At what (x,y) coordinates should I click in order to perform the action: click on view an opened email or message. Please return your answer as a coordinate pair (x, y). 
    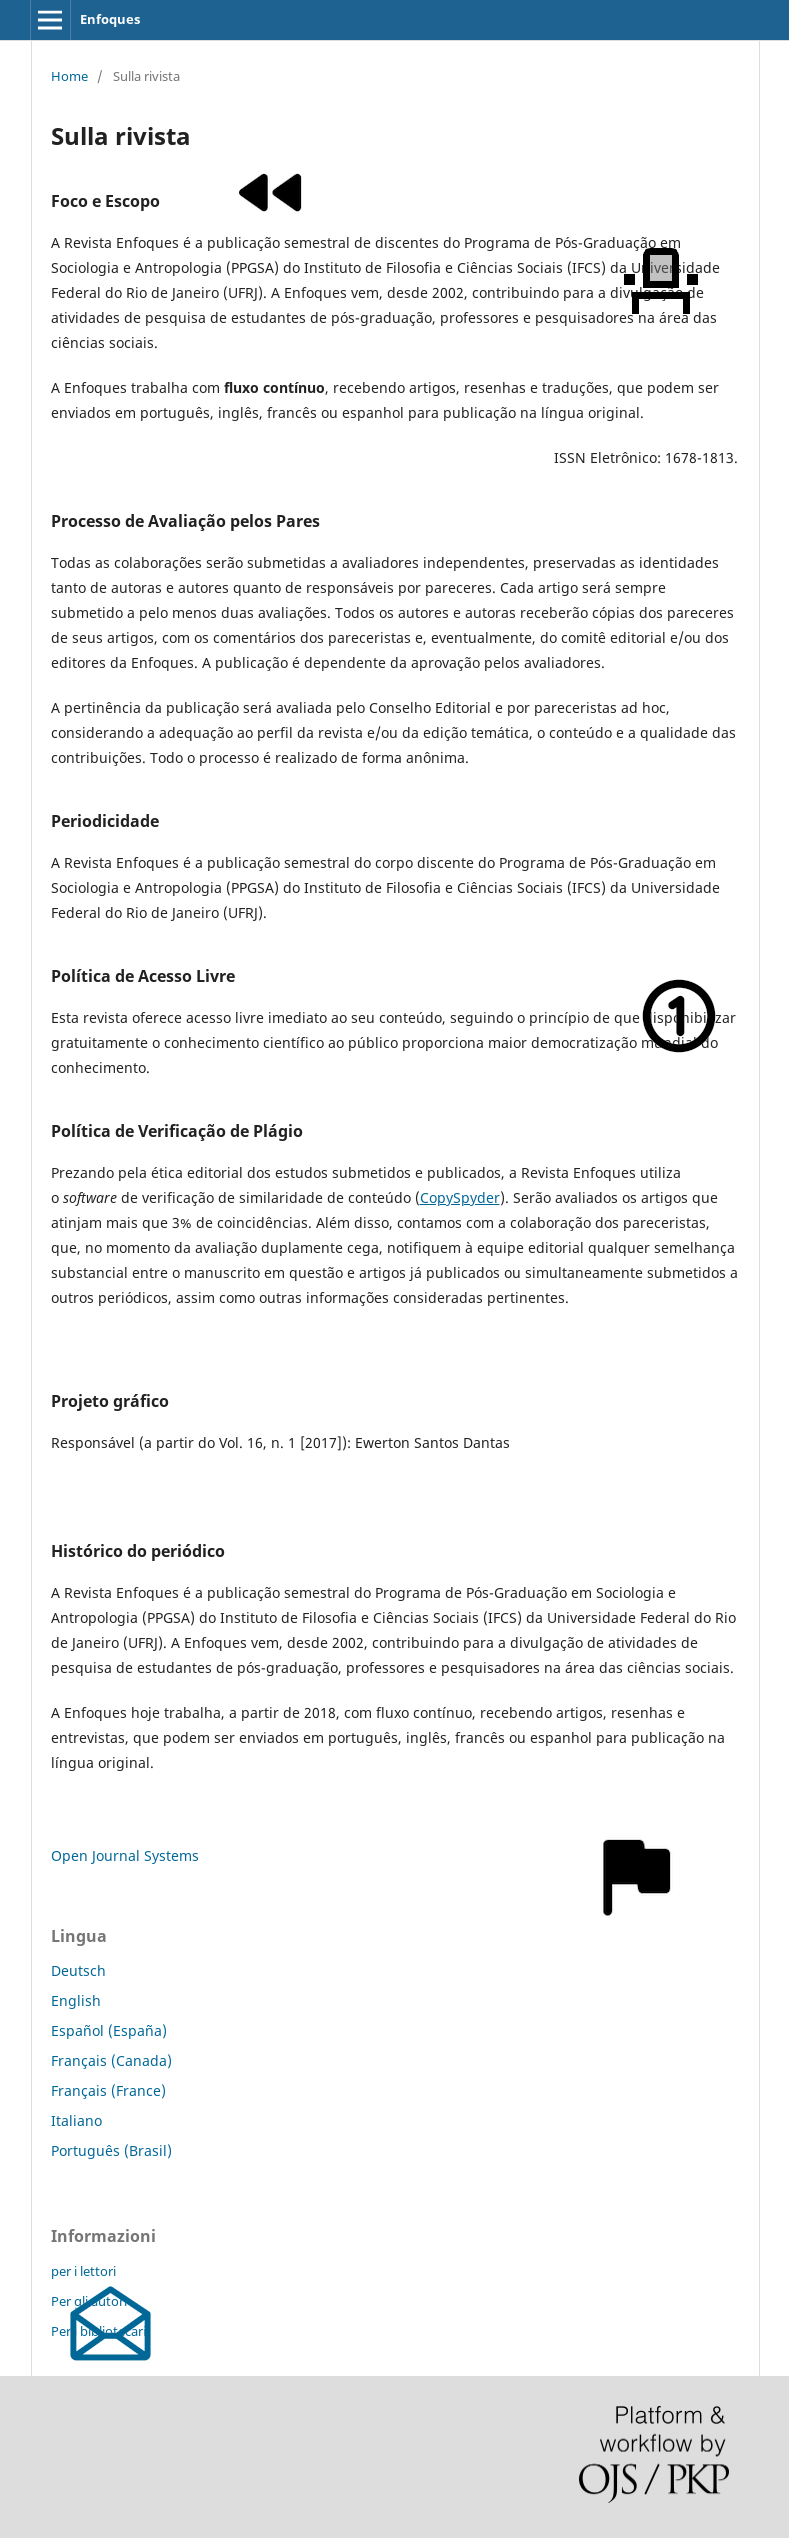
    Looking at the image, I should click on (110, 2326).